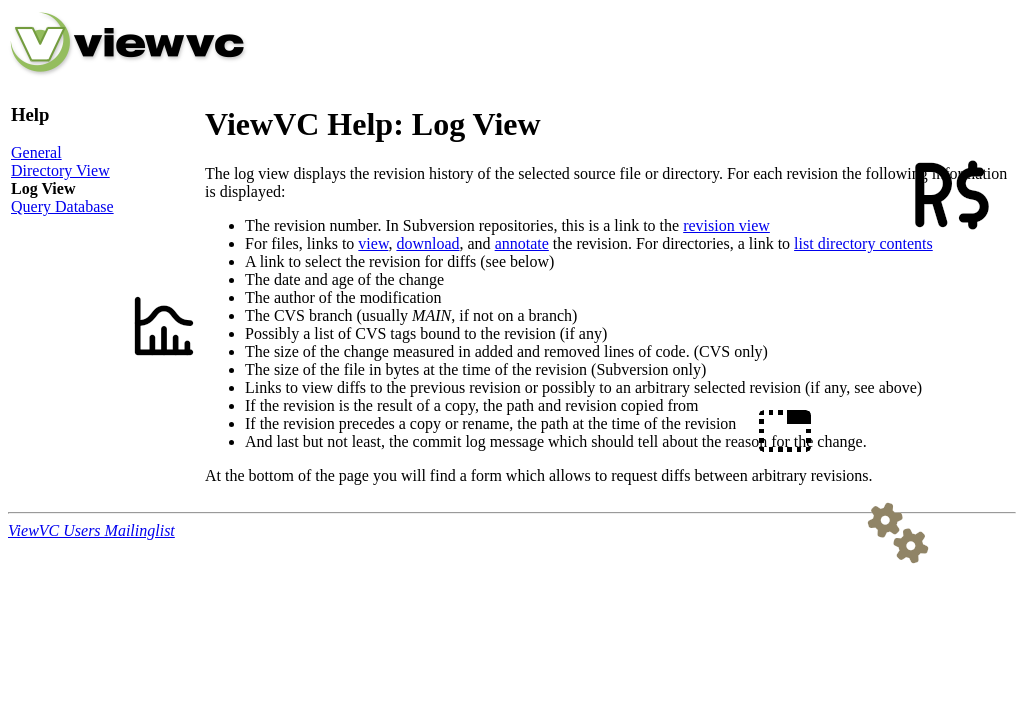  I want to click on view histogram or distribution chart, so click(164, 326).